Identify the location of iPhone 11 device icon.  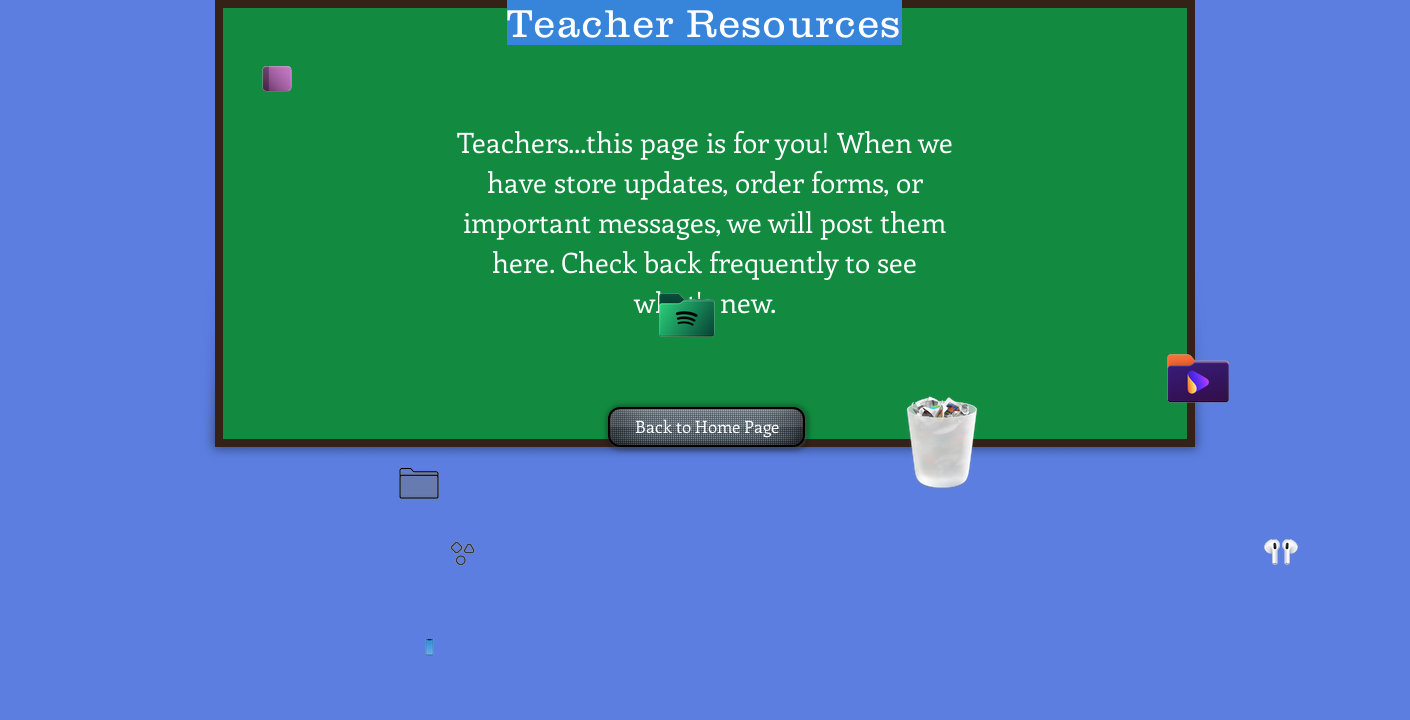
(429, 647).